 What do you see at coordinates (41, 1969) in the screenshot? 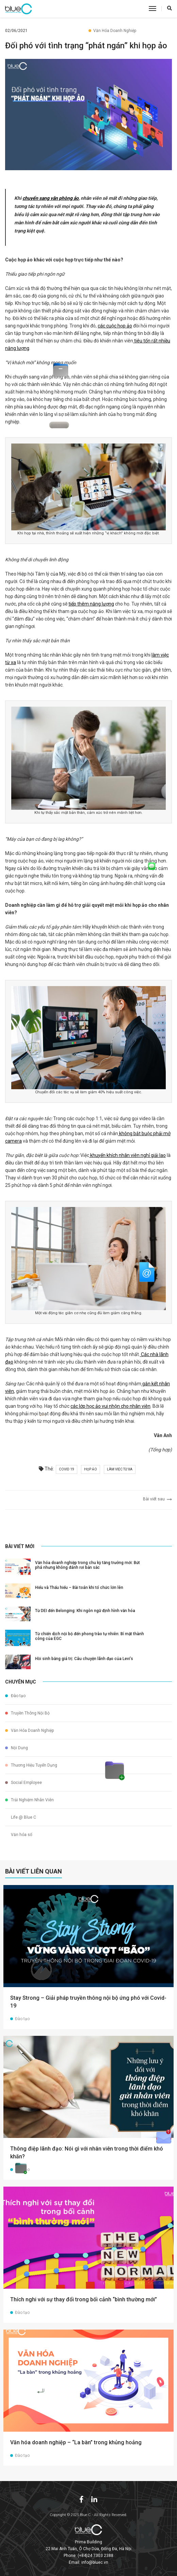
I see `launch cinnamon desktop environment` at bounding box center [41, 1969].